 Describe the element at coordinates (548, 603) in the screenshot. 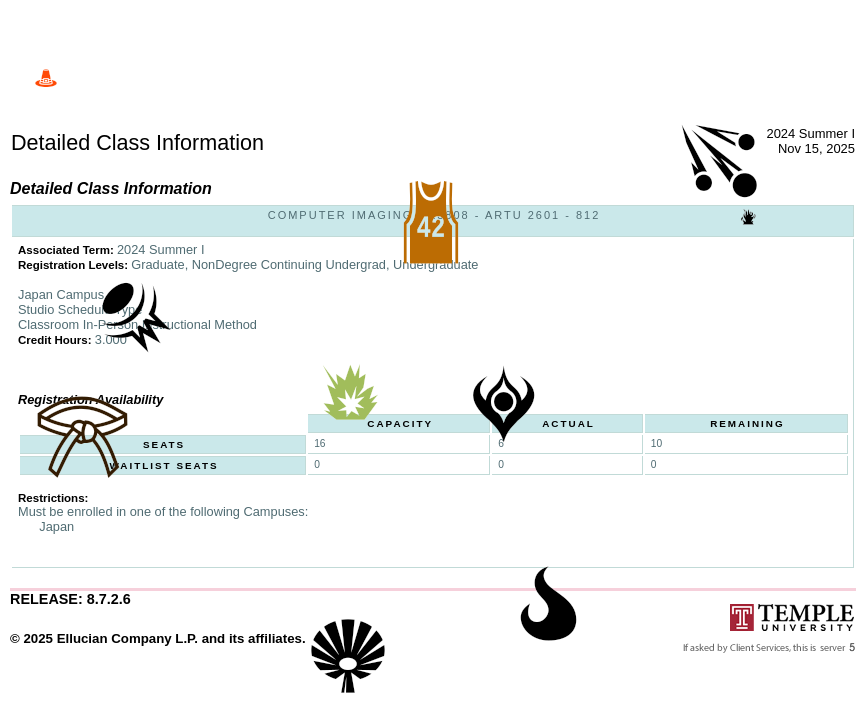

I see `indicates hot or trending content` at that location.